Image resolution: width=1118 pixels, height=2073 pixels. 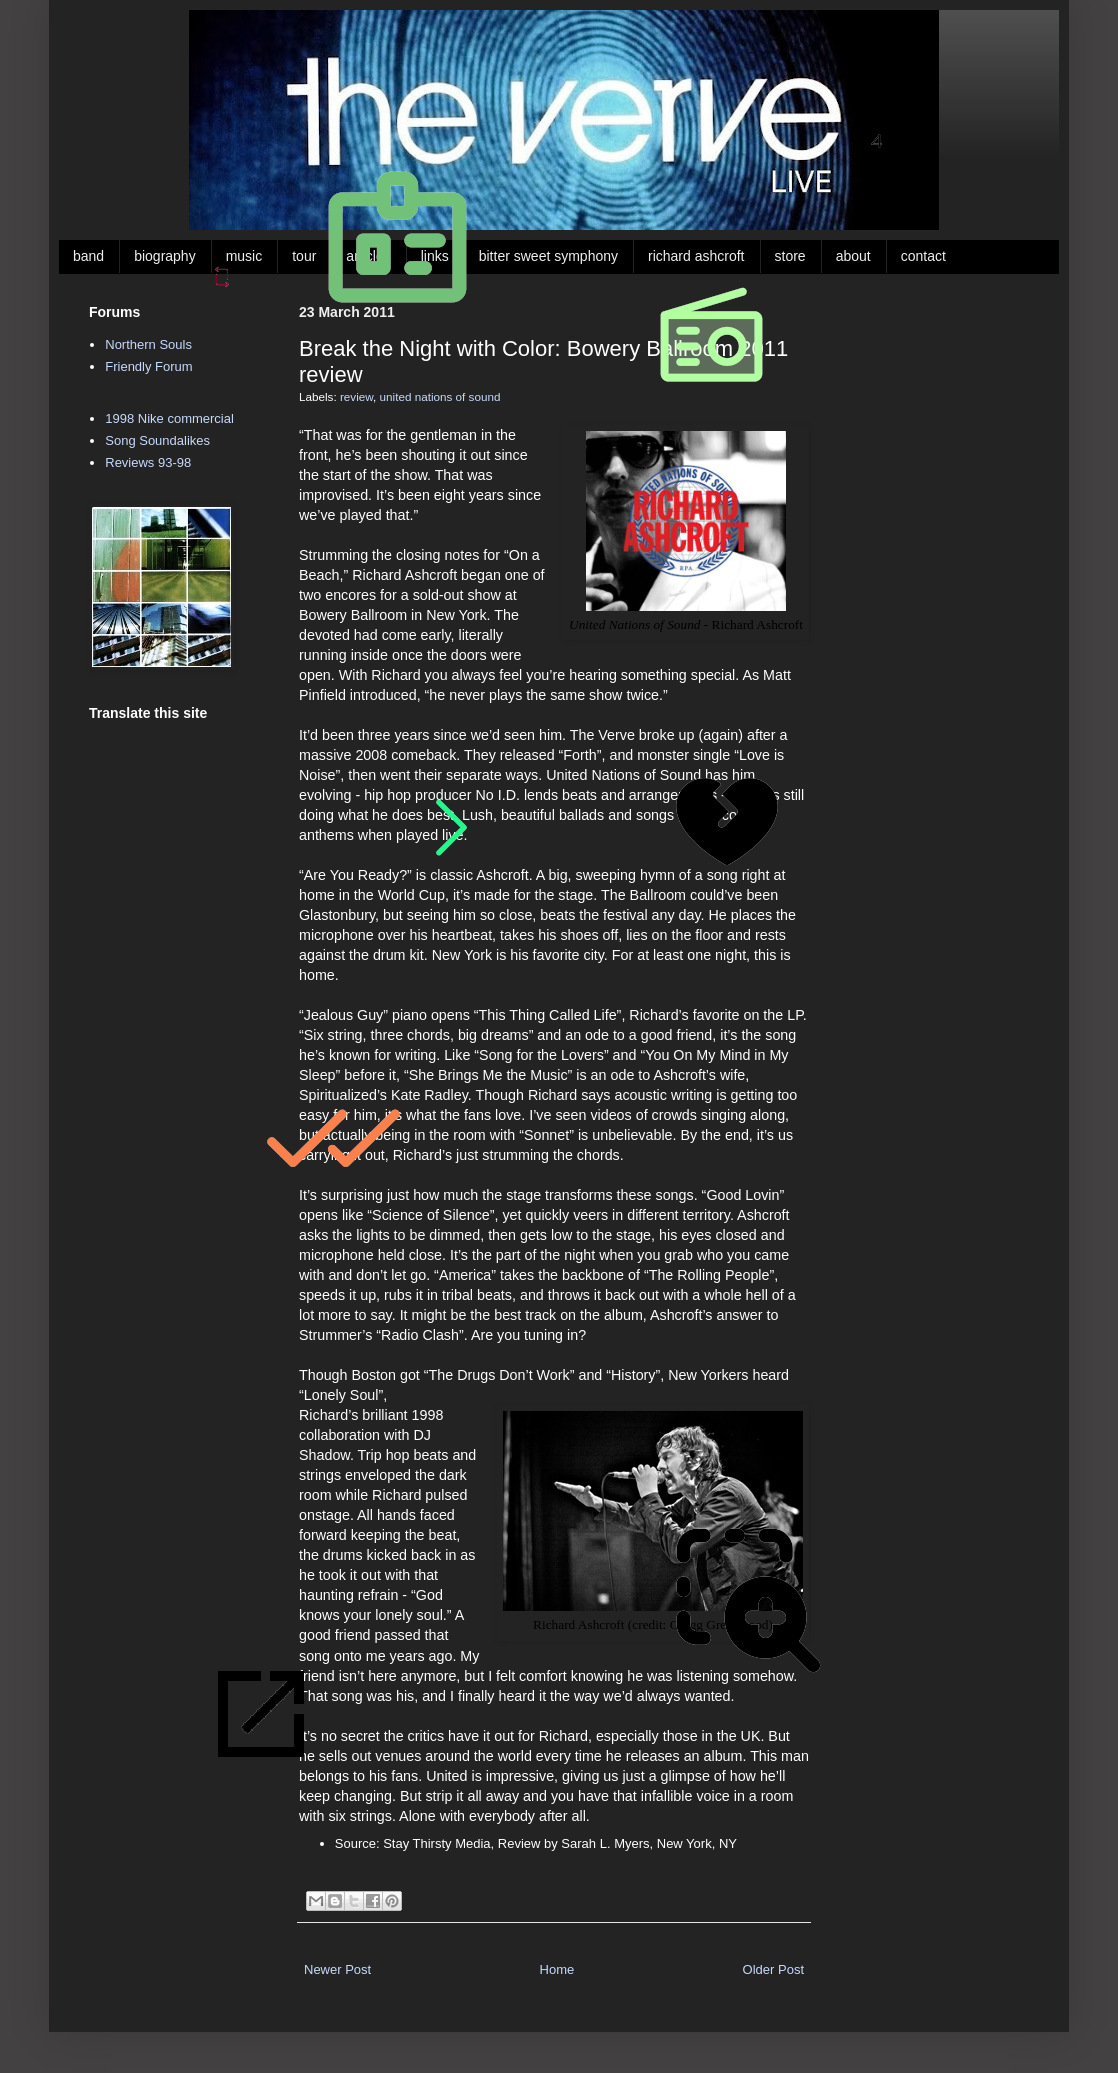 What do you see at coordinates (727, 818) in the screenshot?
I see `unlike or remove from favorites` at bounding box center [727, 818].